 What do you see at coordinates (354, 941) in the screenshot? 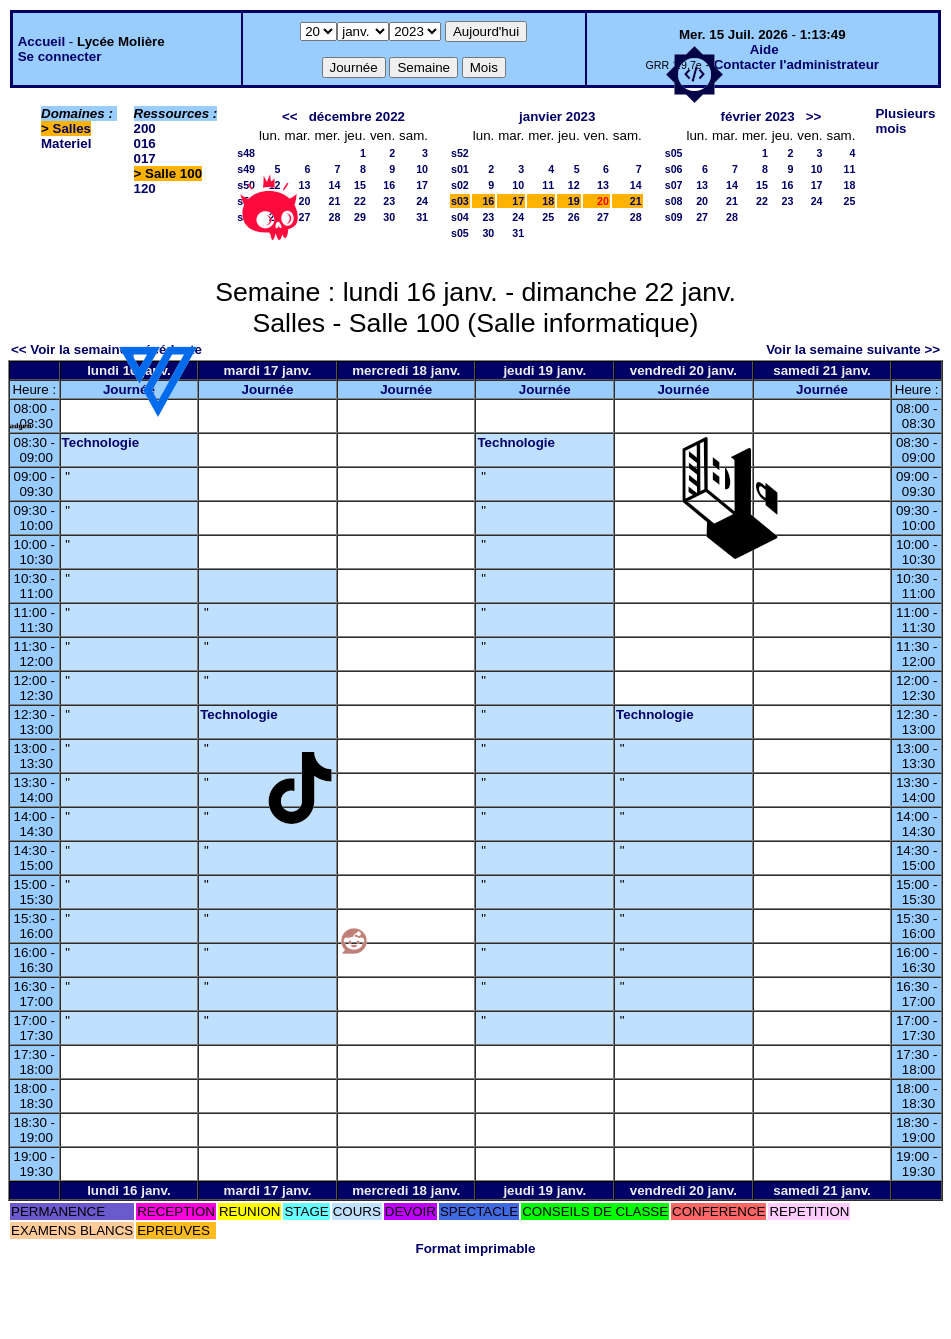
I see `open the Reddit app` at bounding box center [354, 941].